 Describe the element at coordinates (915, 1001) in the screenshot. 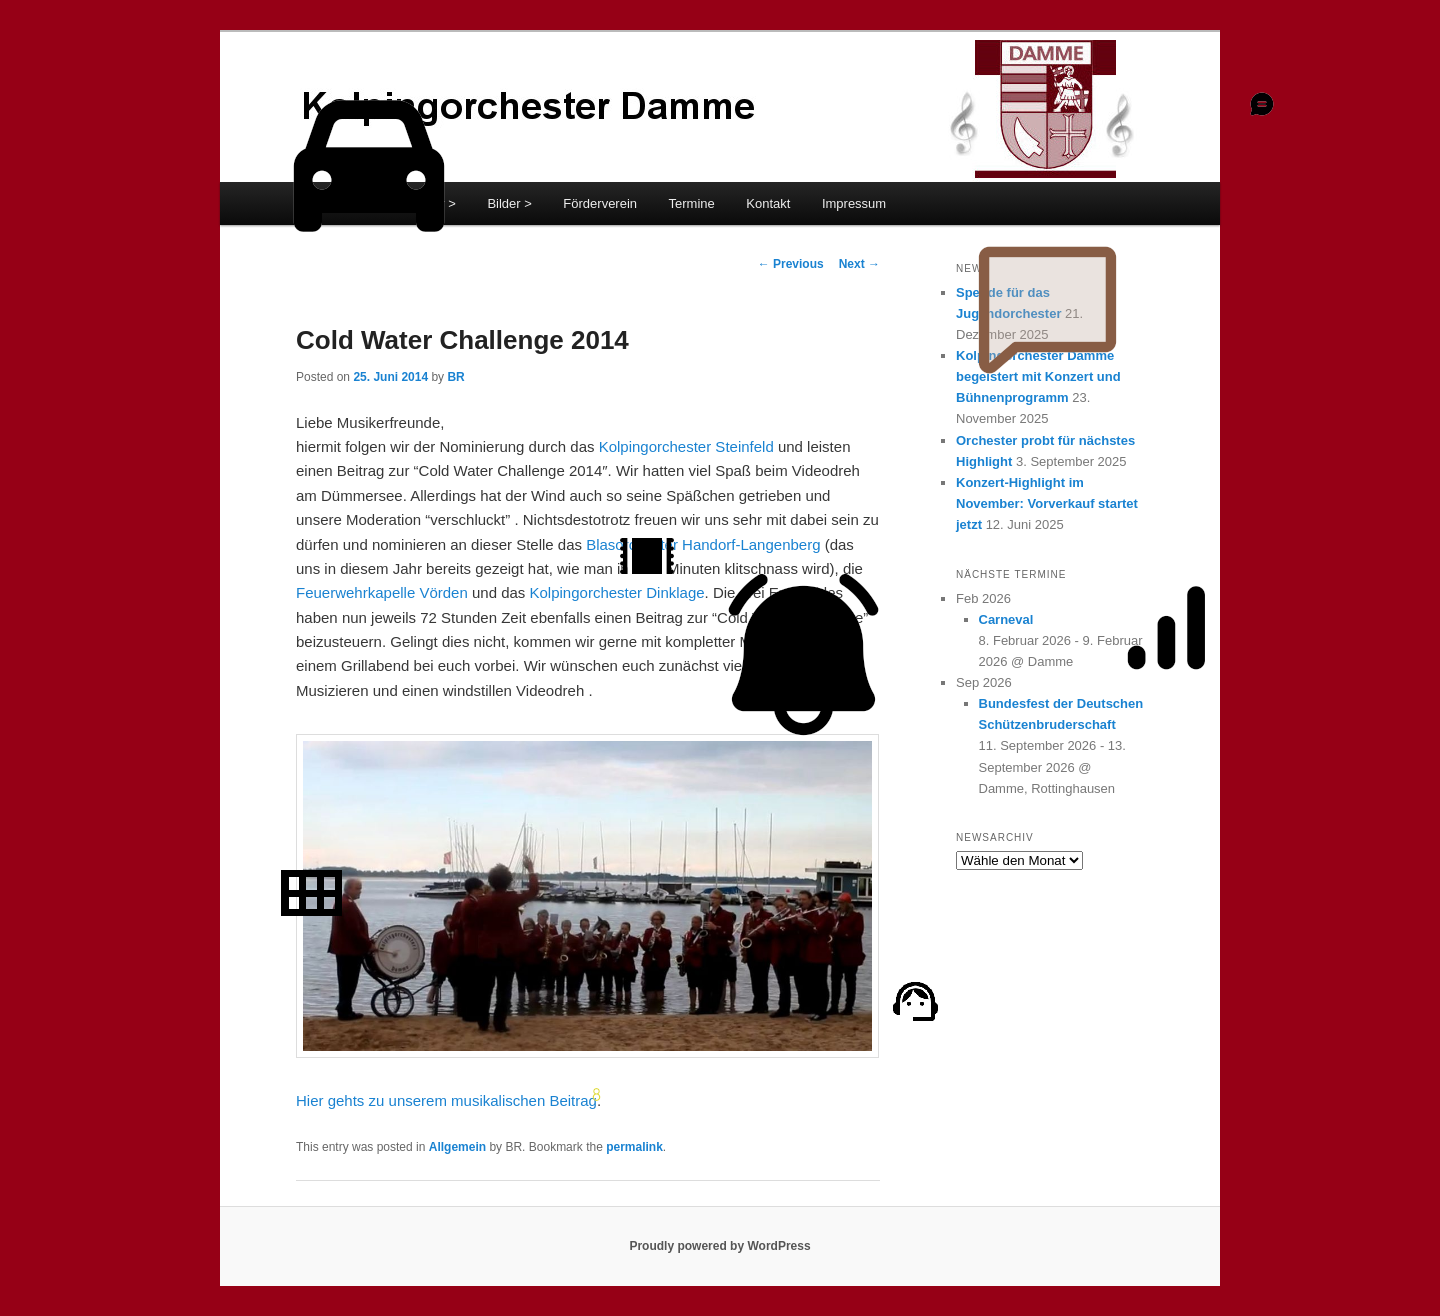

I see `contact customer support` at that location.